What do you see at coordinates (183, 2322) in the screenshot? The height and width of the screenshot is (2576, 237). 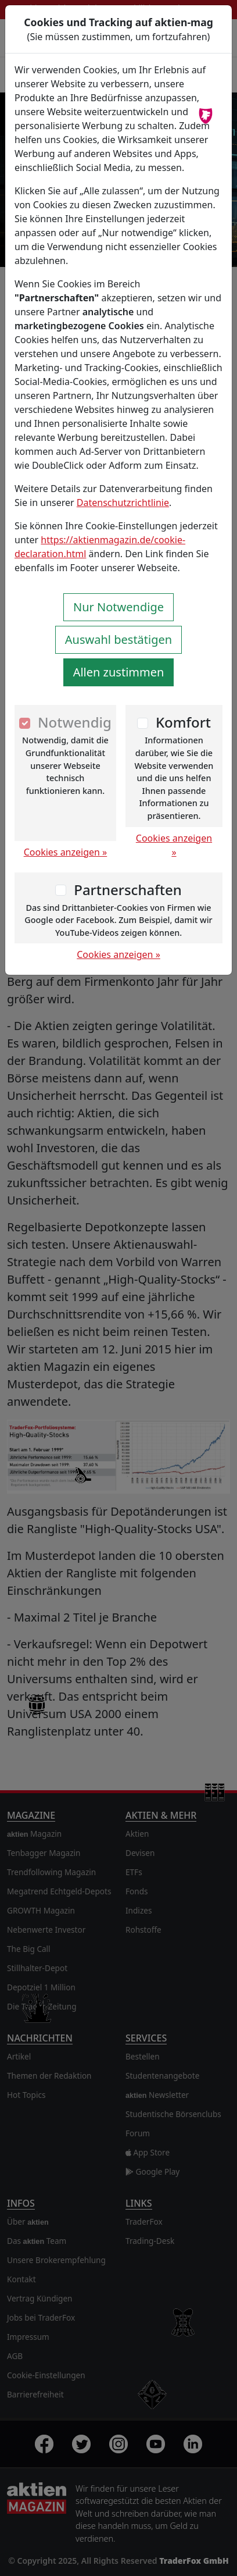 I see `select corset clothing item in game inventory` at bounding box center [183, 2322].